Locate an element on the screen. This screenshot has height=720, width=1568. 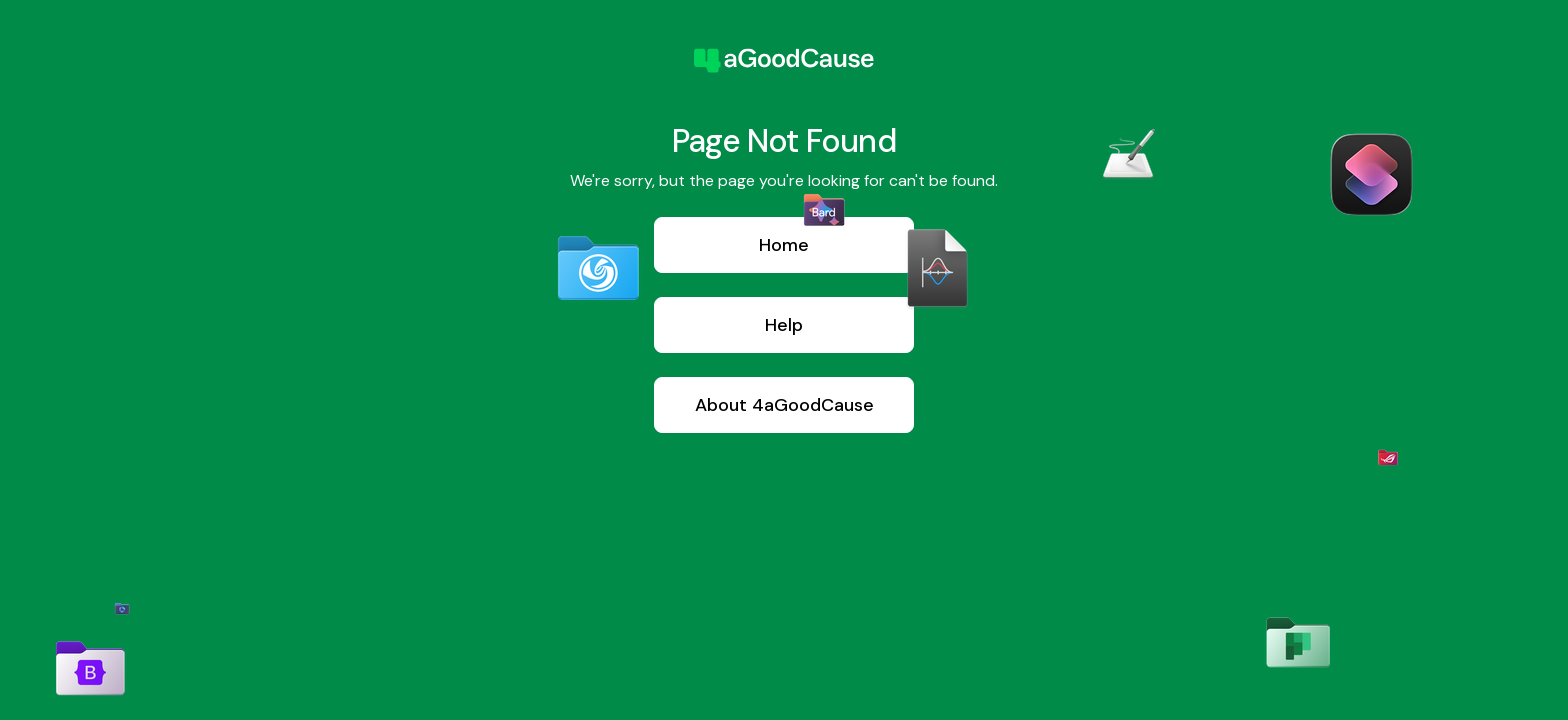
open ASUS Republic of Gamers files folder is located at coordinates (1388, 458).